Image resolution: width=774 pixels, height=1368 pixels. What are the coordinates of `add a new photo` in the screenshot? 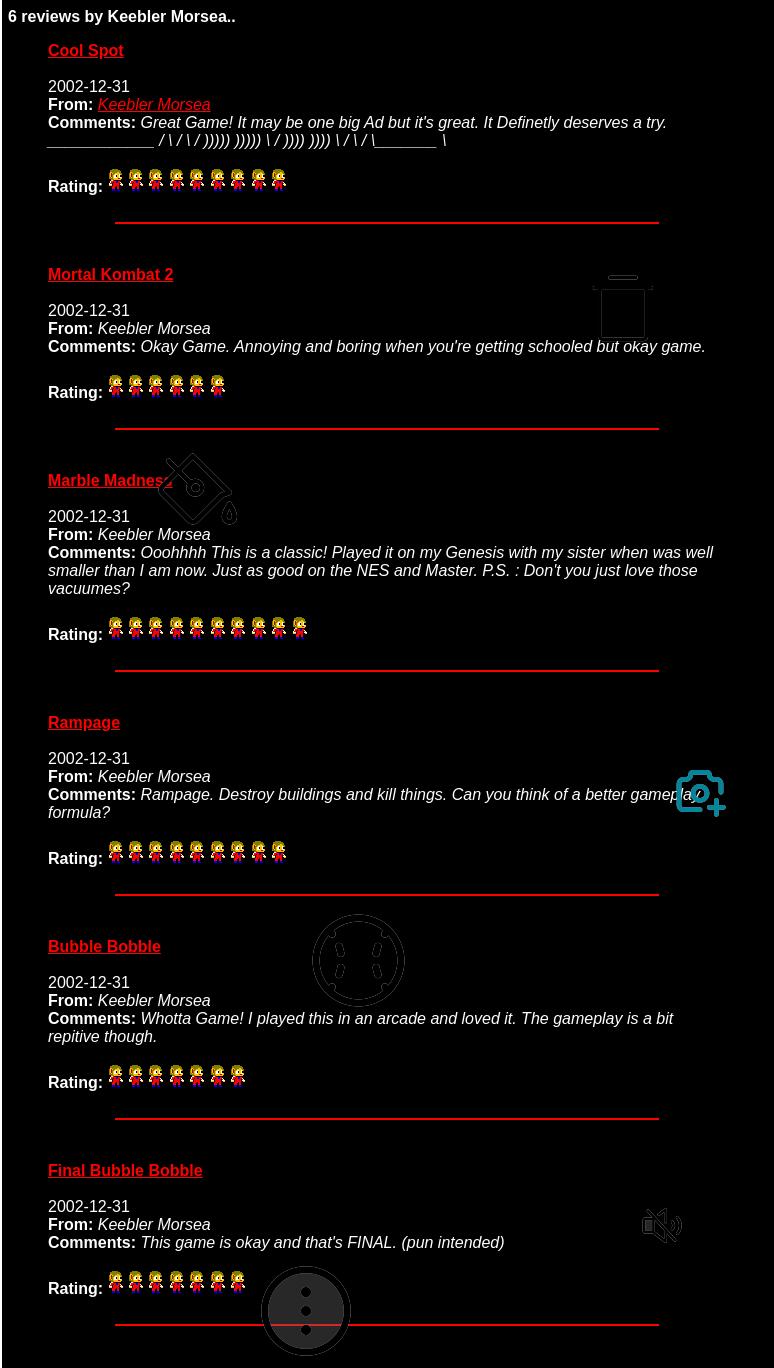 It's located at (700, 791).